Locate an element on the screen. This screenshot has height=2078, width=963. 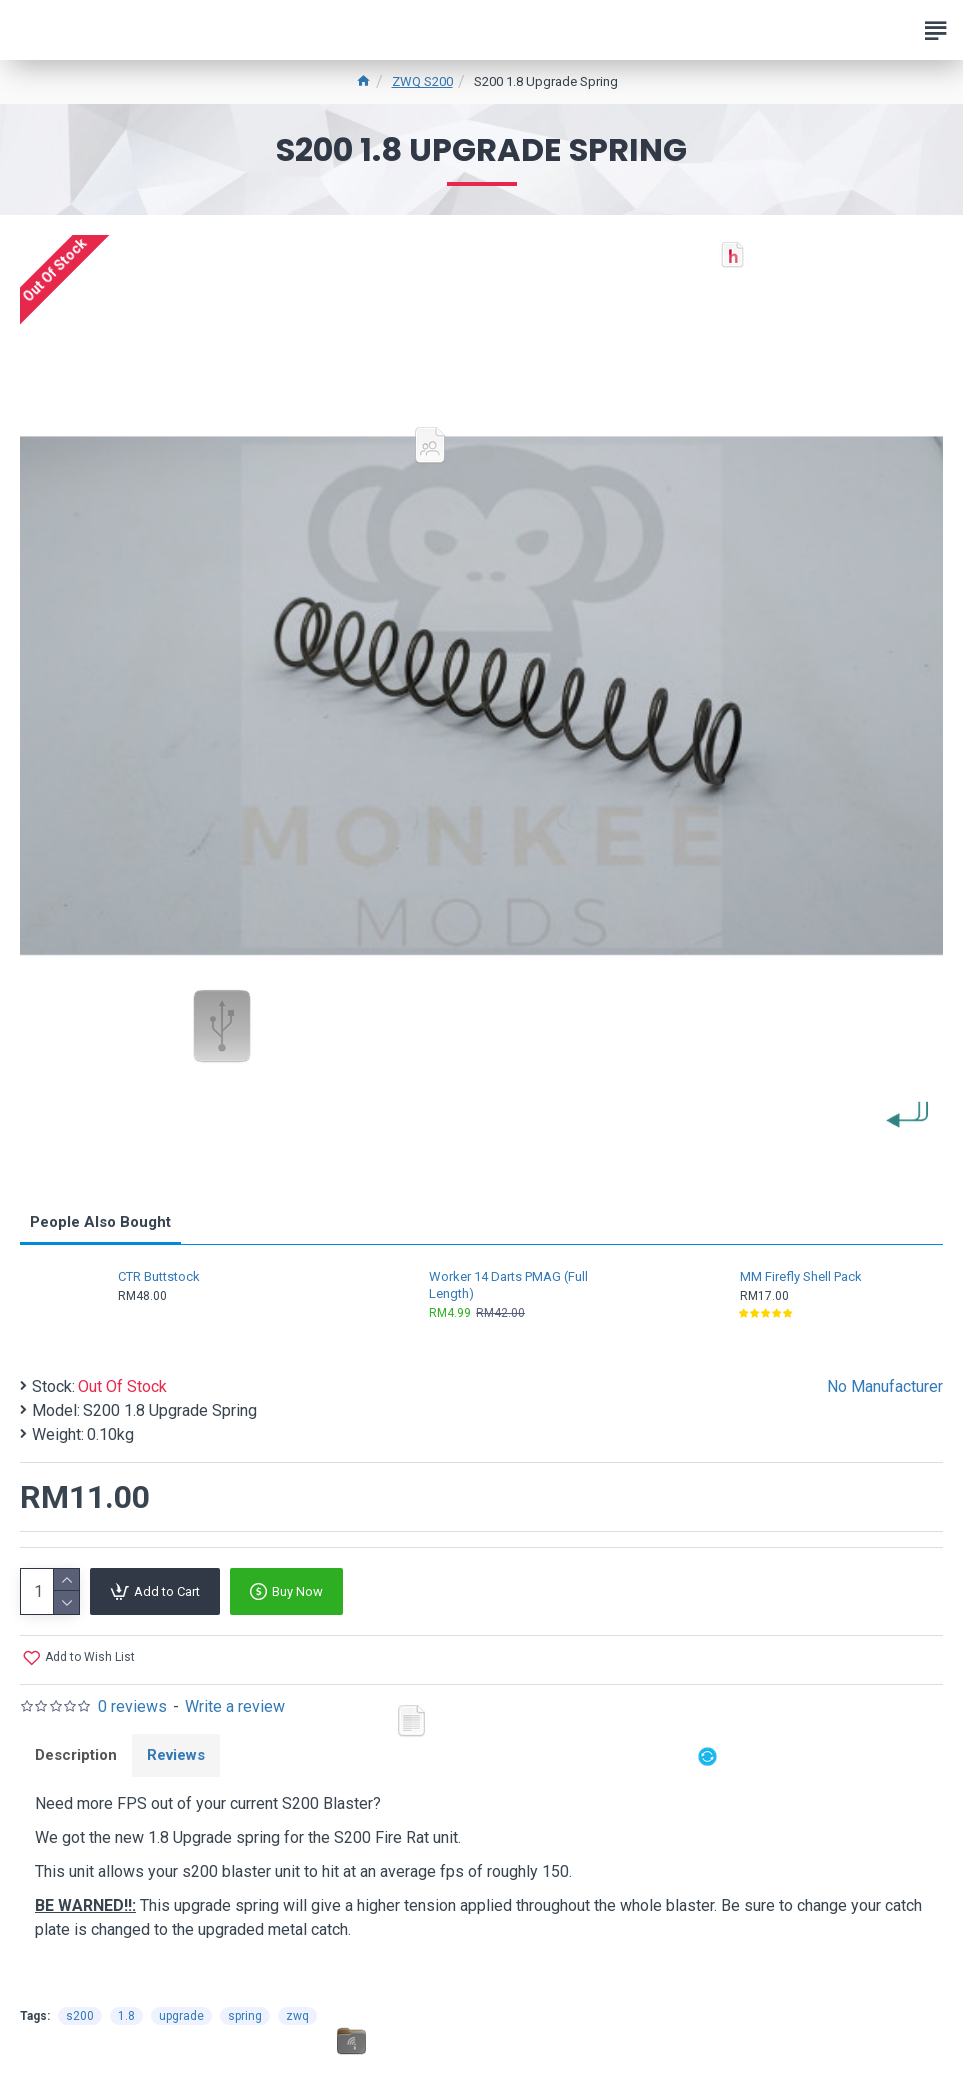
access connected USB hard drive is located at coordinates (222, 1026).